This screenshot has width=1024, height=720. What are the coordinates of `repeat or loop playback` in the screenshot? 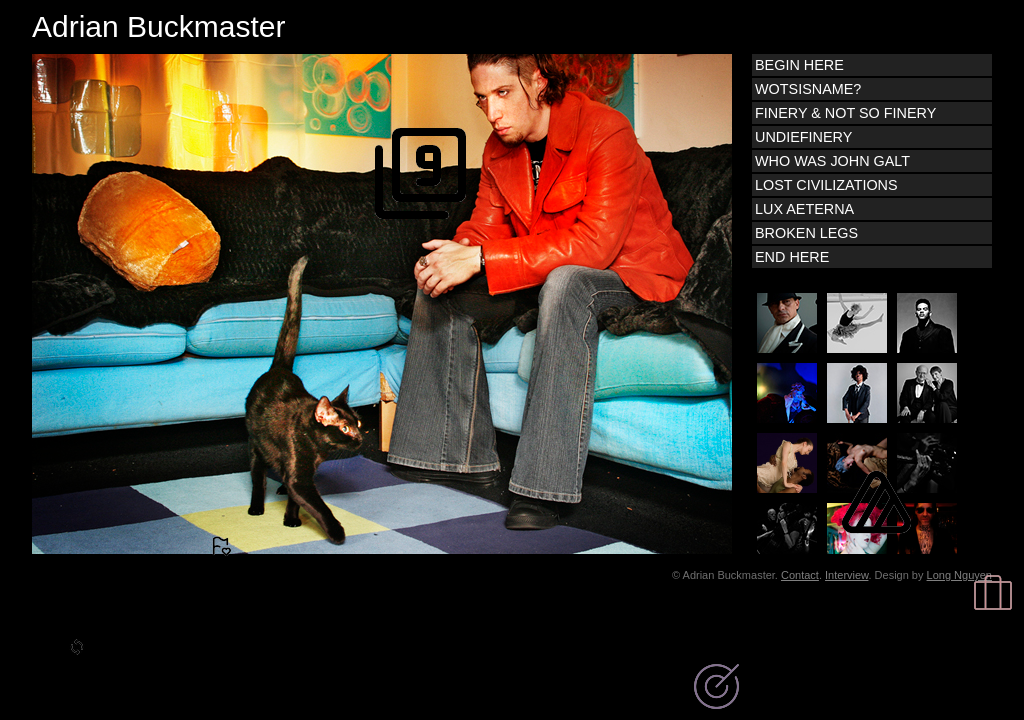 It's located at (77, 647).